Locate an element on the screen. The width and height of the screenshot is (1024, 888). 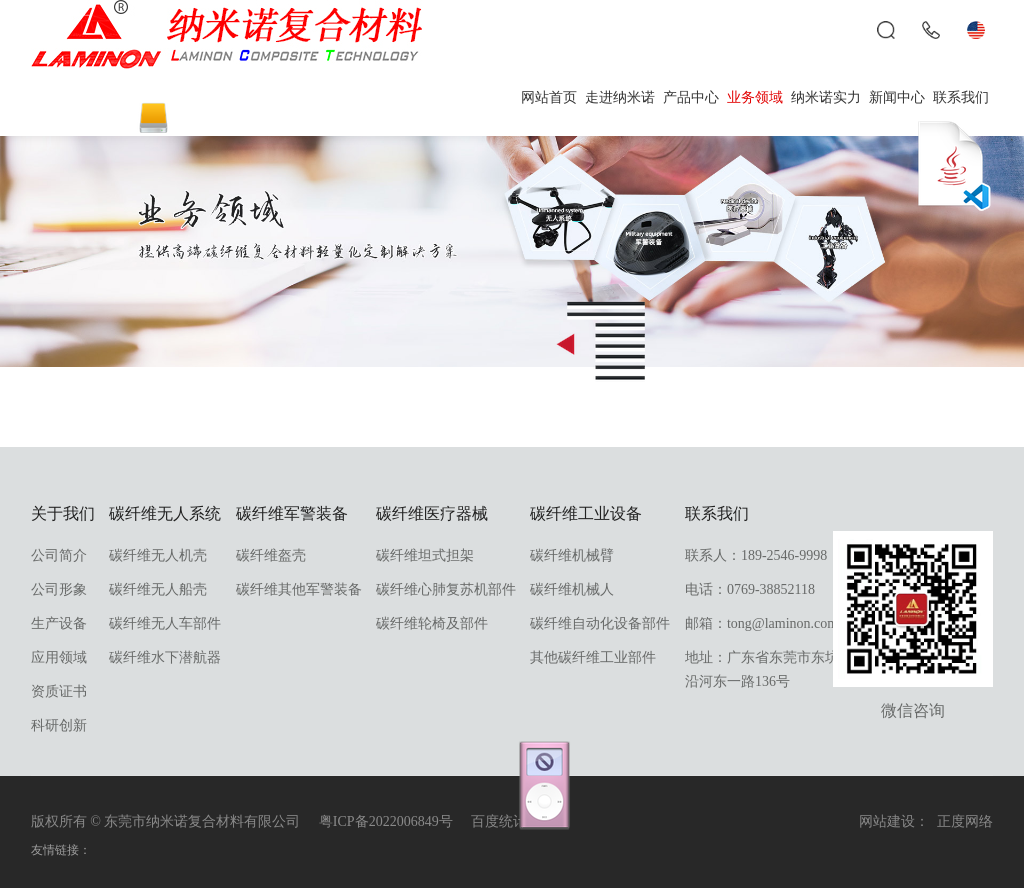
decrease text indentation is located at coordinates (602, 342).